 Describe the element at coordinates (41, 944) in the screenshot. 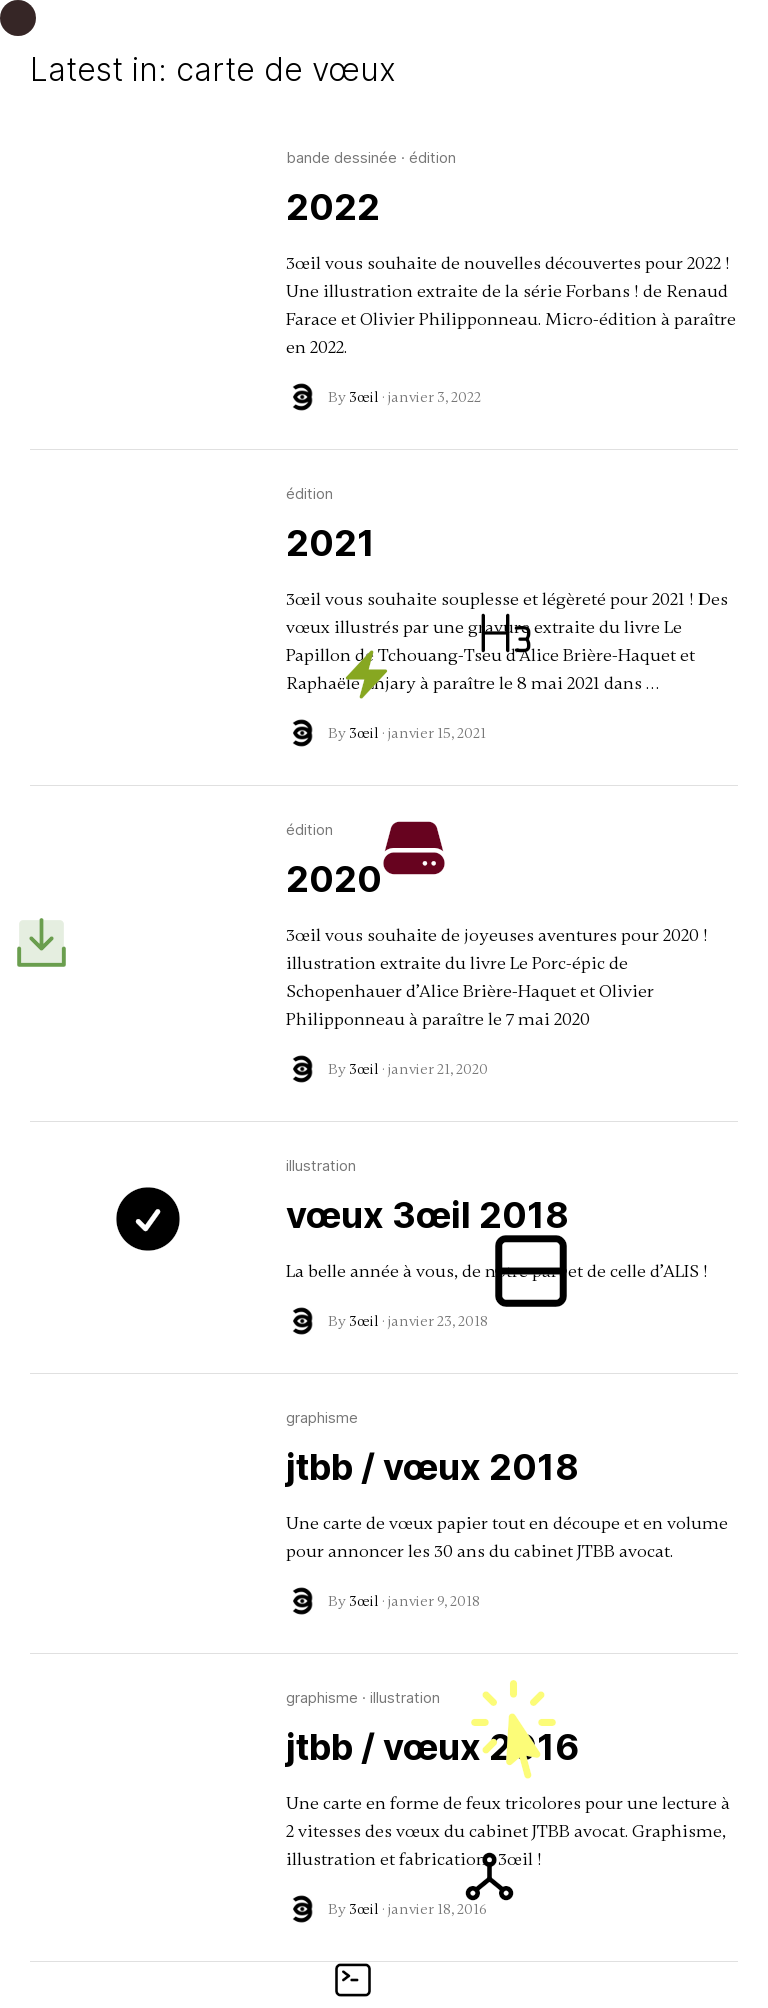

I see `download a file to your device` at that location.